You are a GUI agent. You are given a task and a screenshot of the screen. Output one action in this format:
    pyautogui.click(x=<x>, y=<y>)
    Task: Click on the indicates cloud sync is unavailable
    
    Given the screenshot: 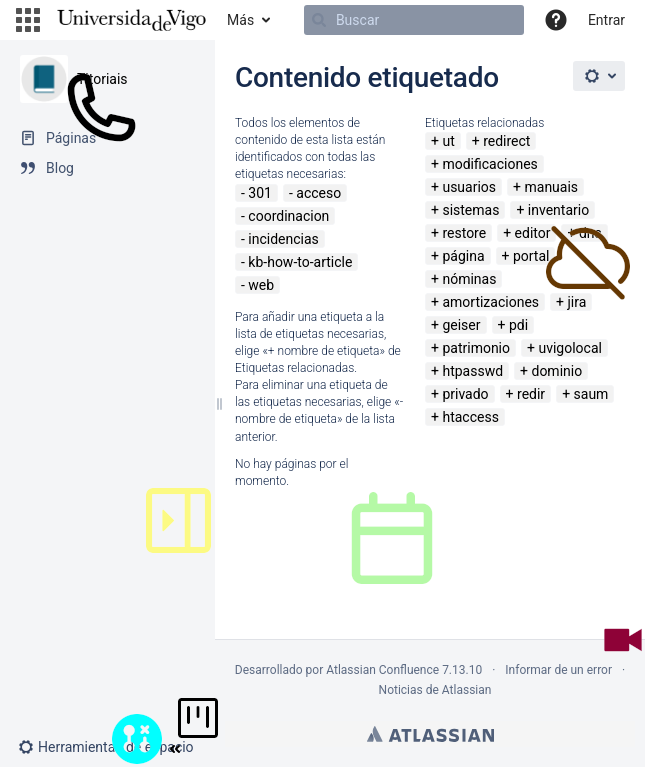 What is the action you would take?
    pyautogui.click(x=588, y=261)
    